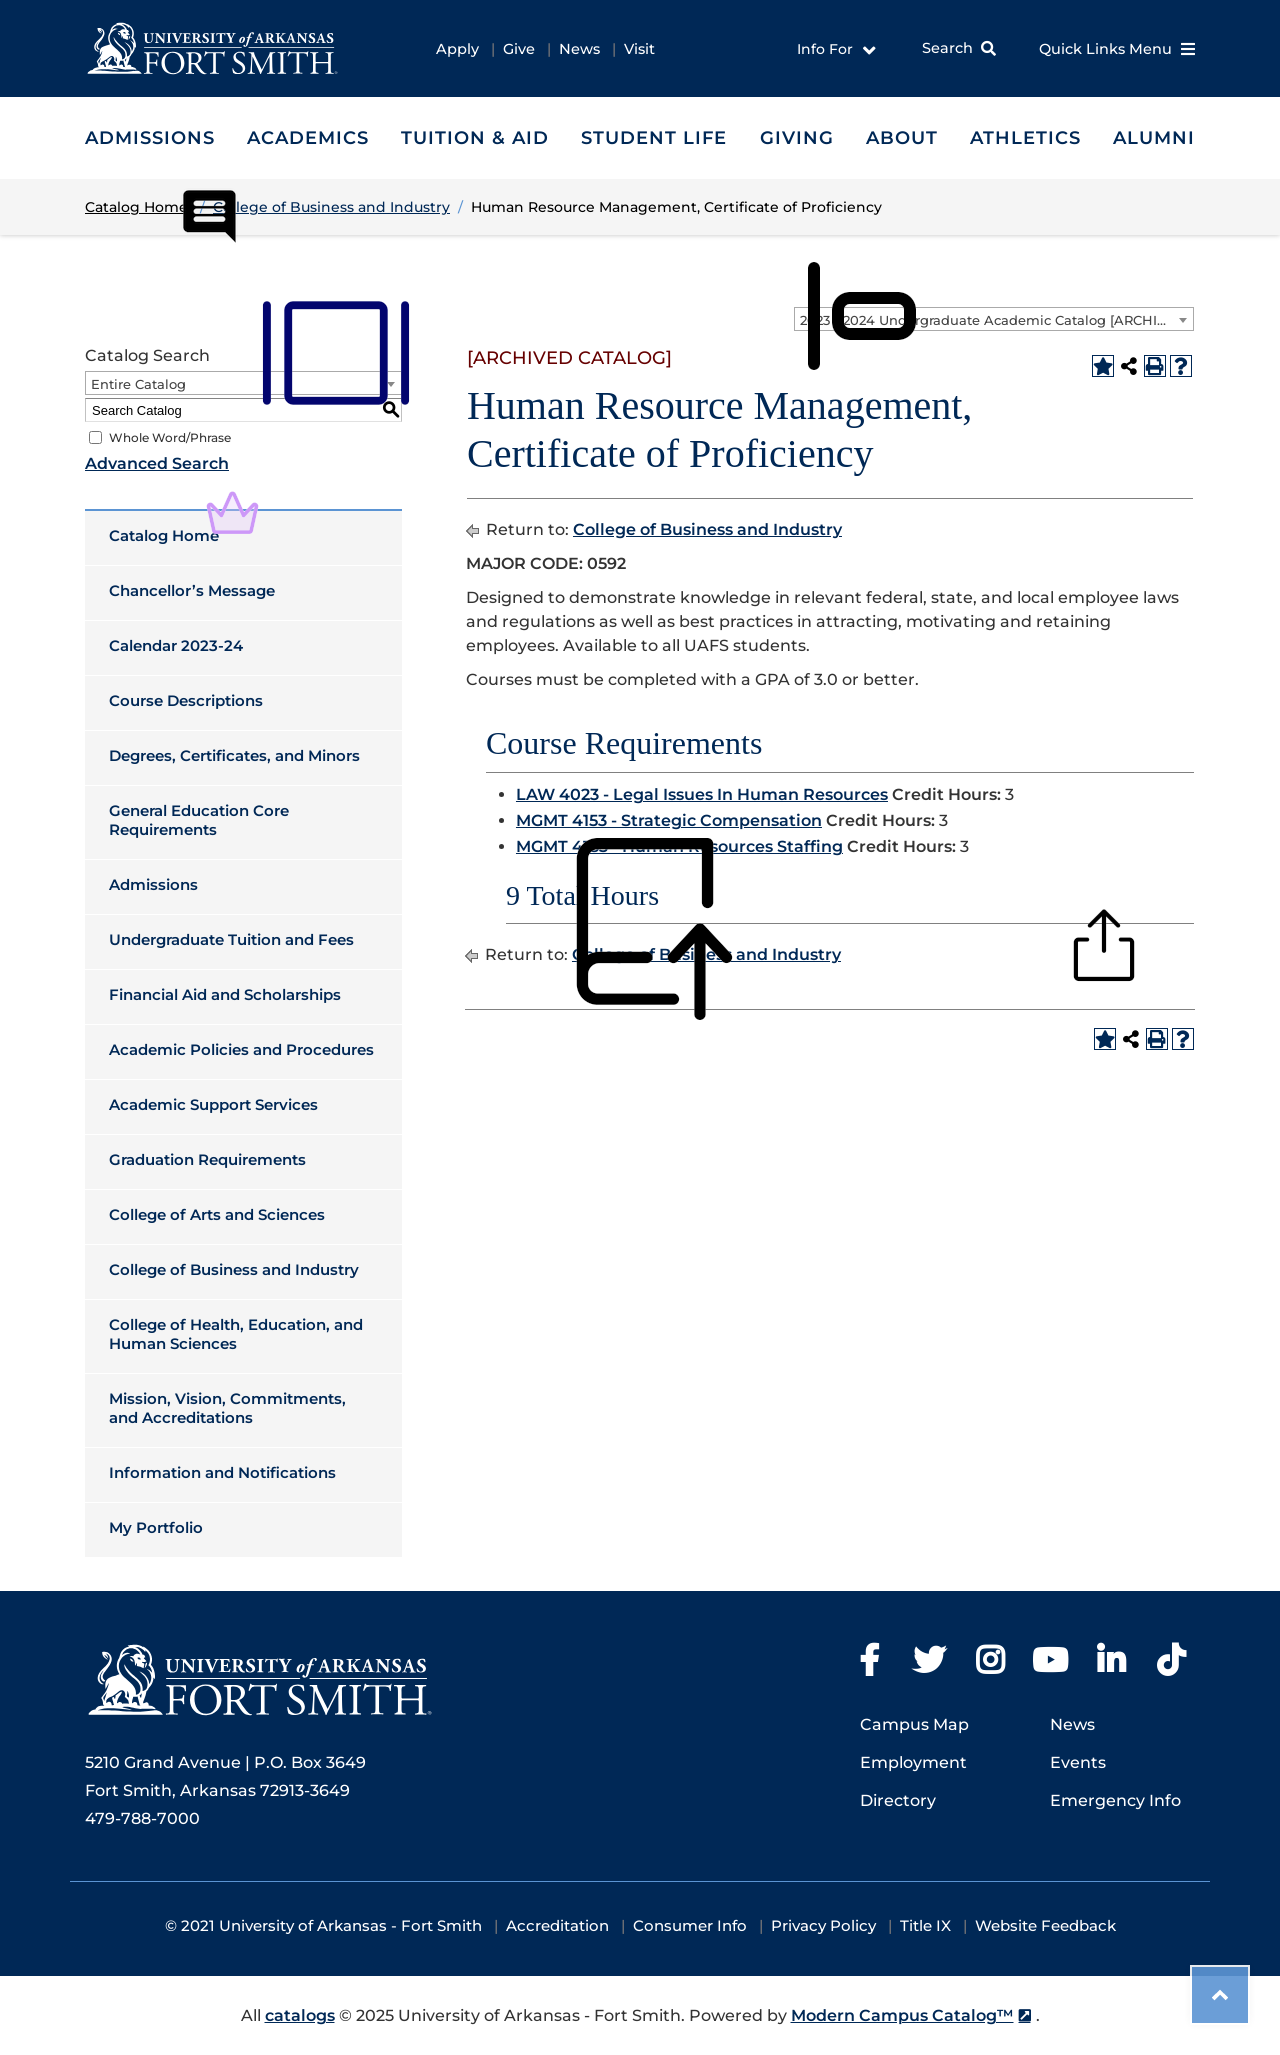 Image resolution: width=1280 pixels, height=2055 pixels. What do you see at coordinates (336, 353) in the screenshot?
I see `start a slideshow presentation` at bounding box center [336, 353].